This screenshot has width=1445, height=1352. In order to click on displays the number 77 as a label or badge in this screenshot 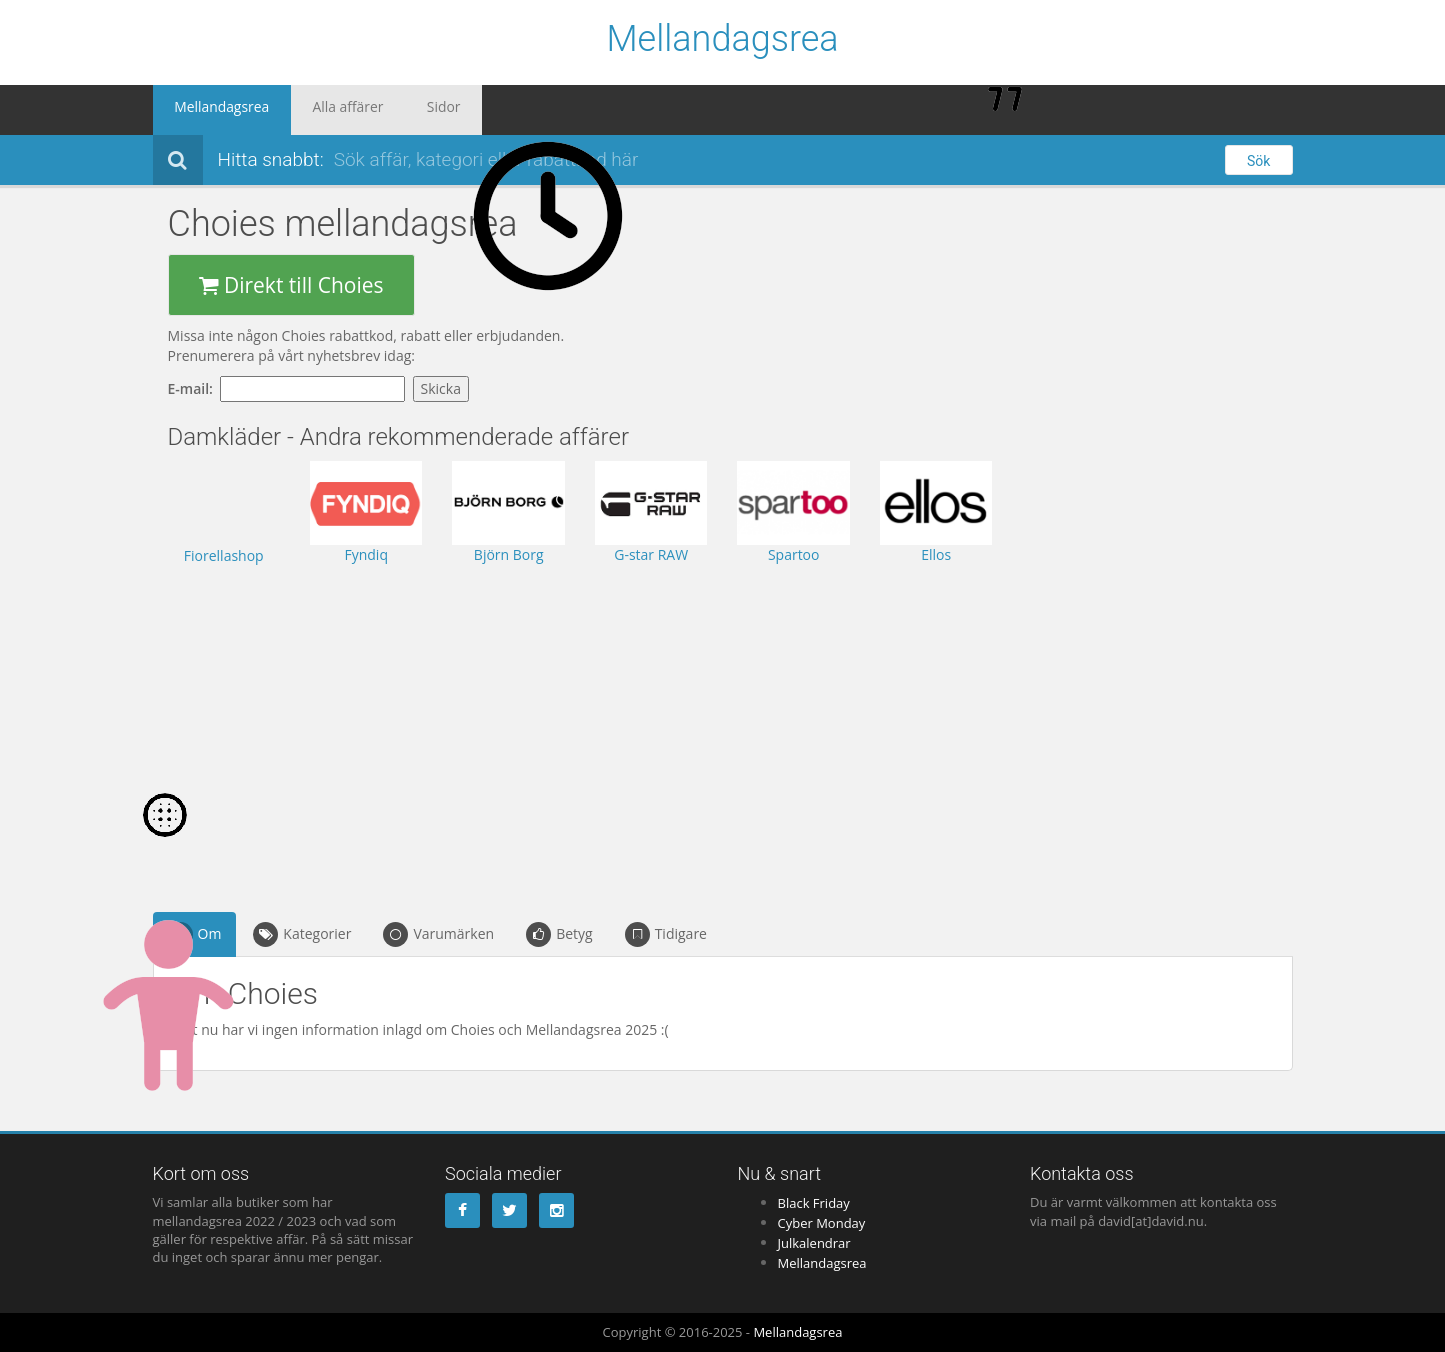, I will do `click(1005, 99)`.